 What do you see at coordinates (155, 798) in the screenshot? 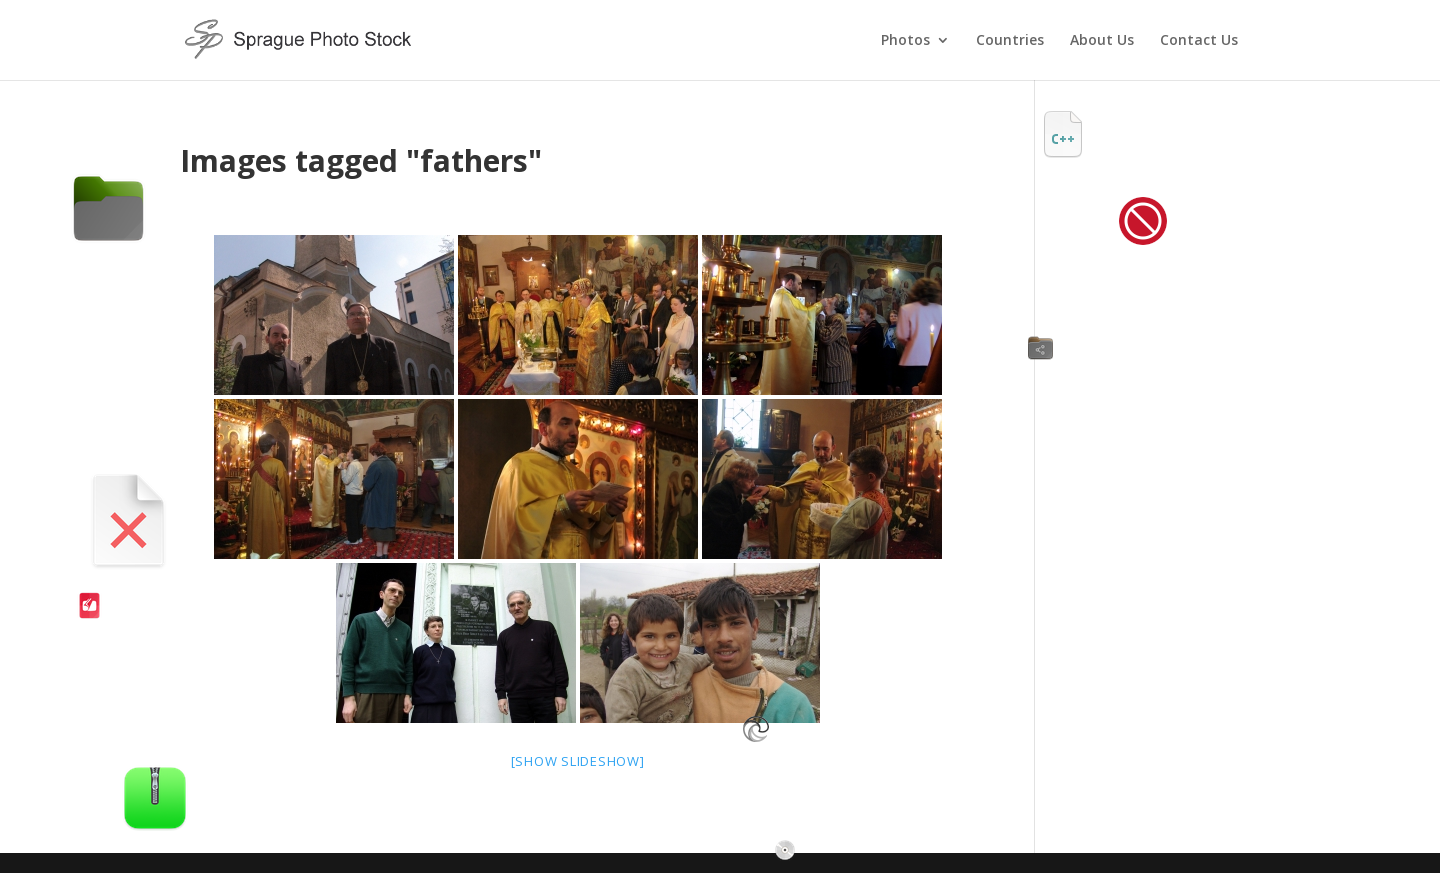
I see `open archive utility to compress or extract files` at bounding box center [155, 798].